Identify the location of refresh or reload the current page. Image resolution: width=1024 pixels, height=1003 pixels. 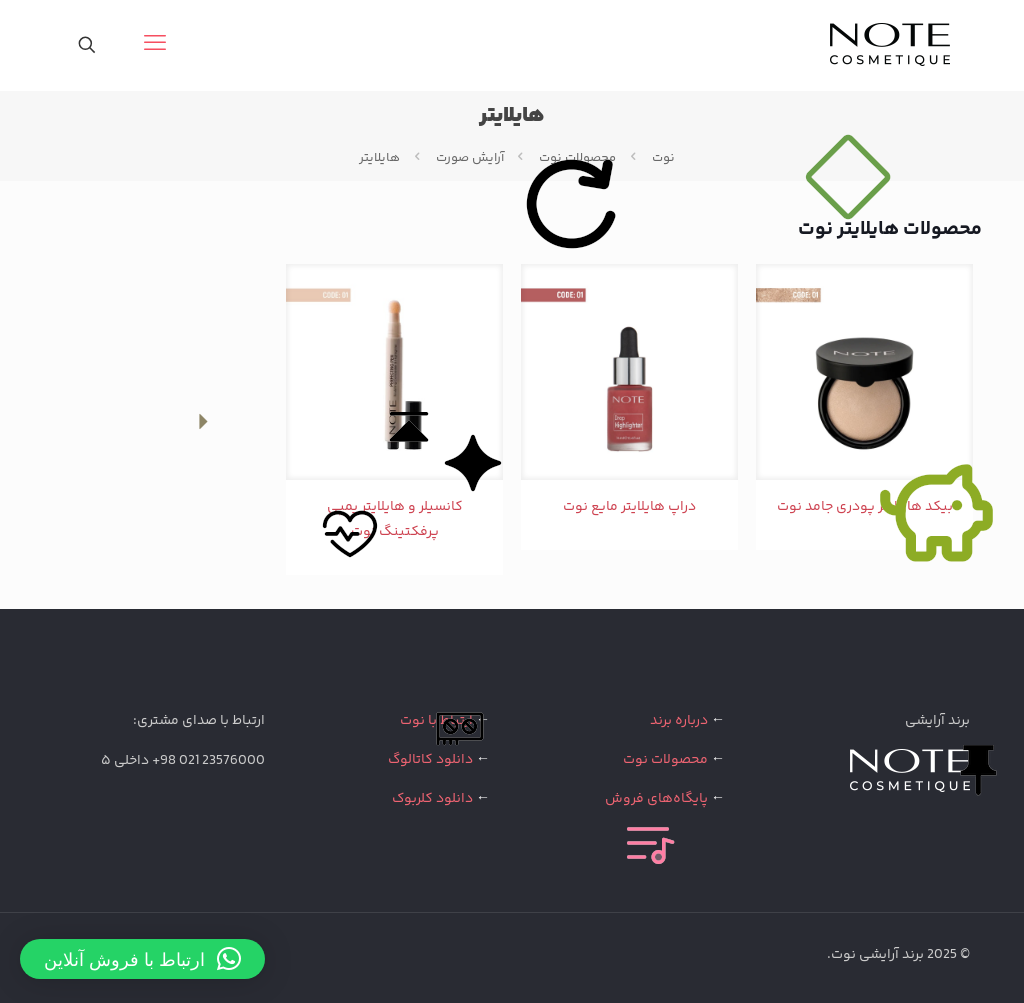
(571, 204).